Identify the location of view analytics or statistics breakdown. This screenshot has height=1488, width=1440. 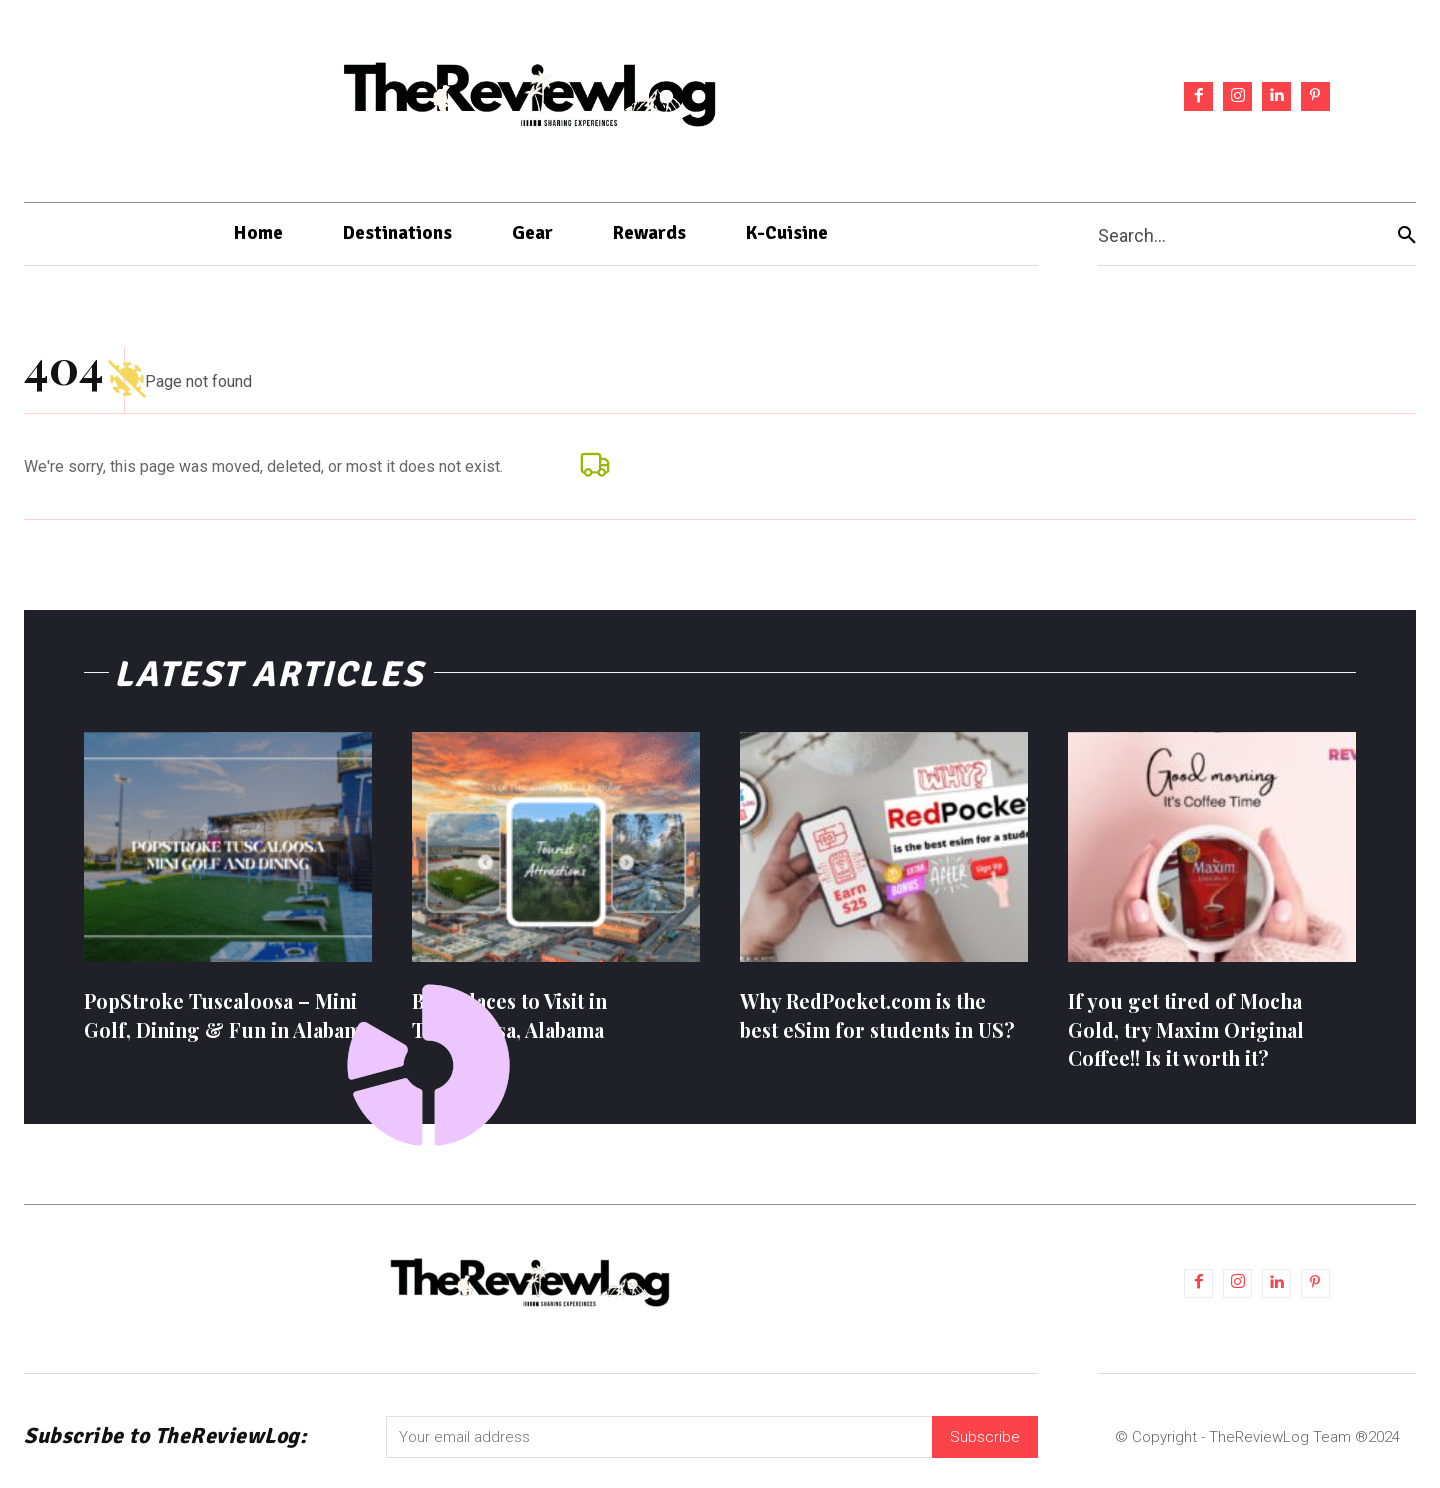
(428, 1065).